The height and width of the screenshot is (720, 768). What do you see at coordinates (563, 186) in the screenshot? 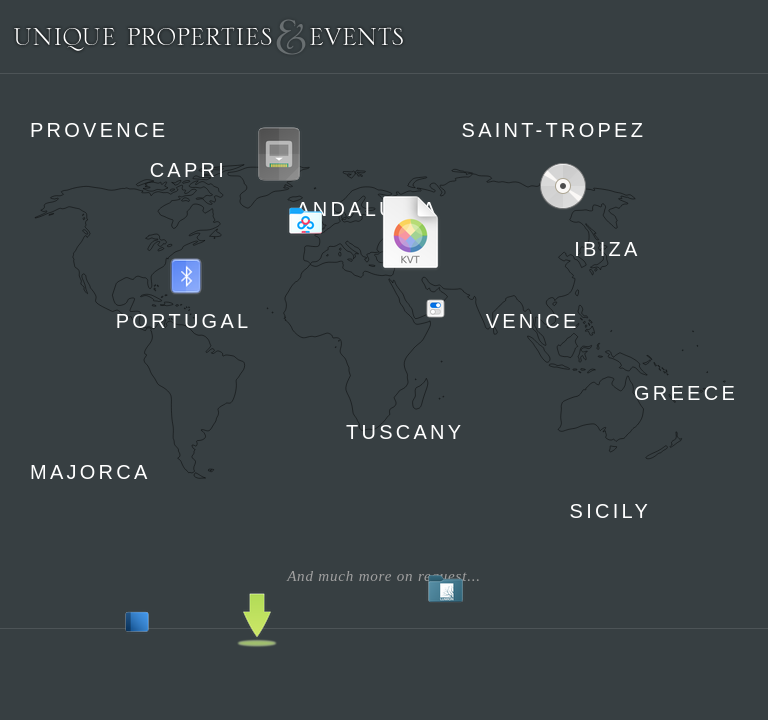
I see `access CD/DVD drive or disc media` at bounding box center [563, 186].